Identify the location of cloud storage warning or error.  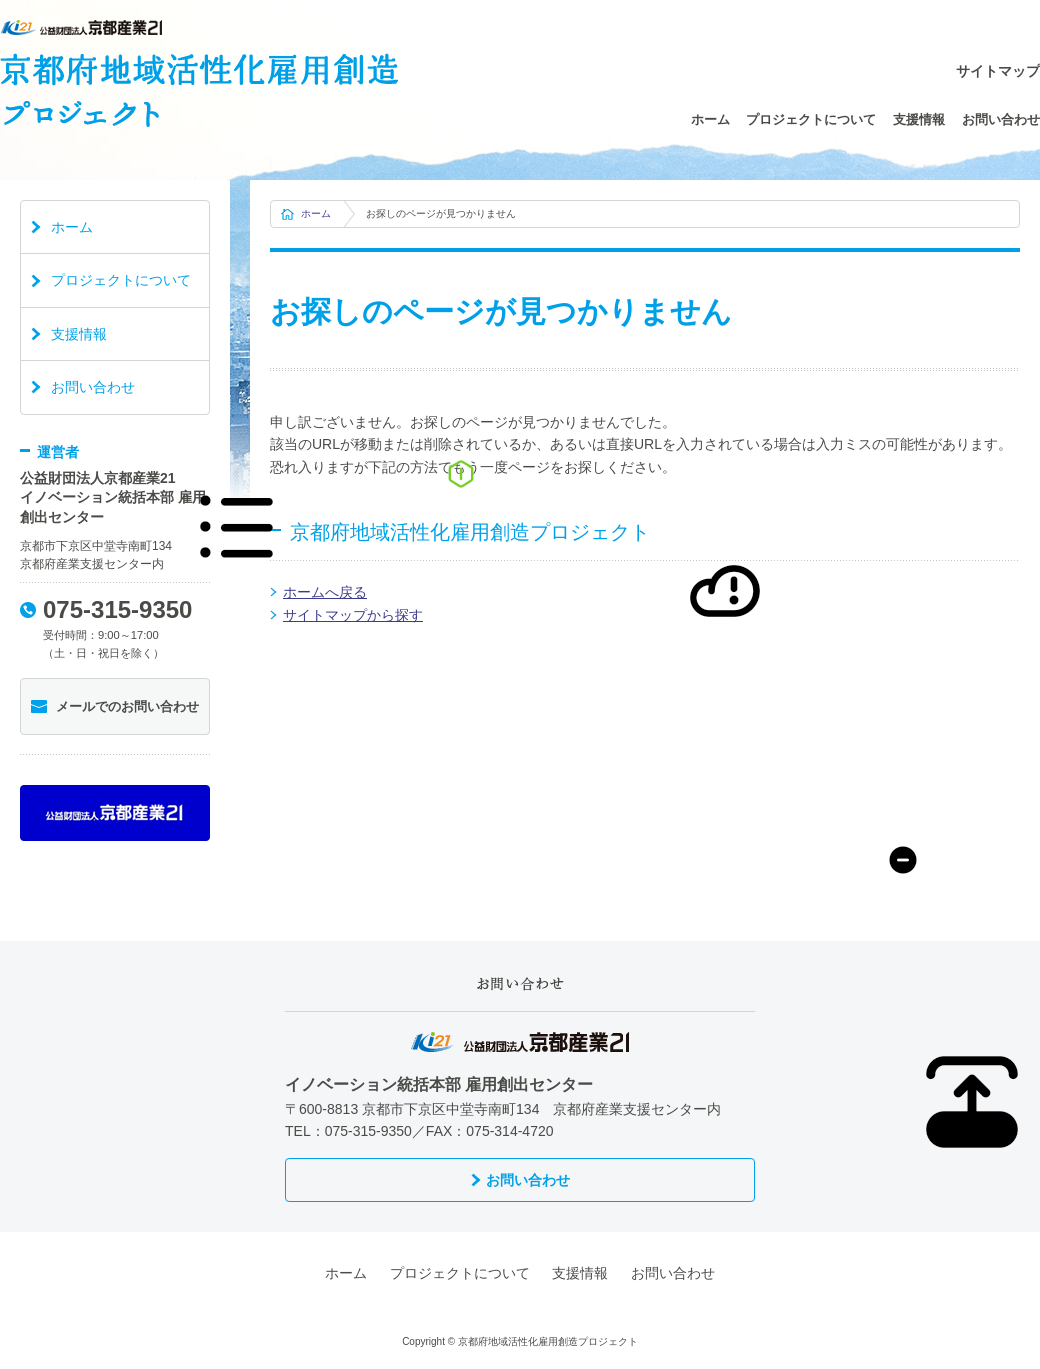
(725, 591).